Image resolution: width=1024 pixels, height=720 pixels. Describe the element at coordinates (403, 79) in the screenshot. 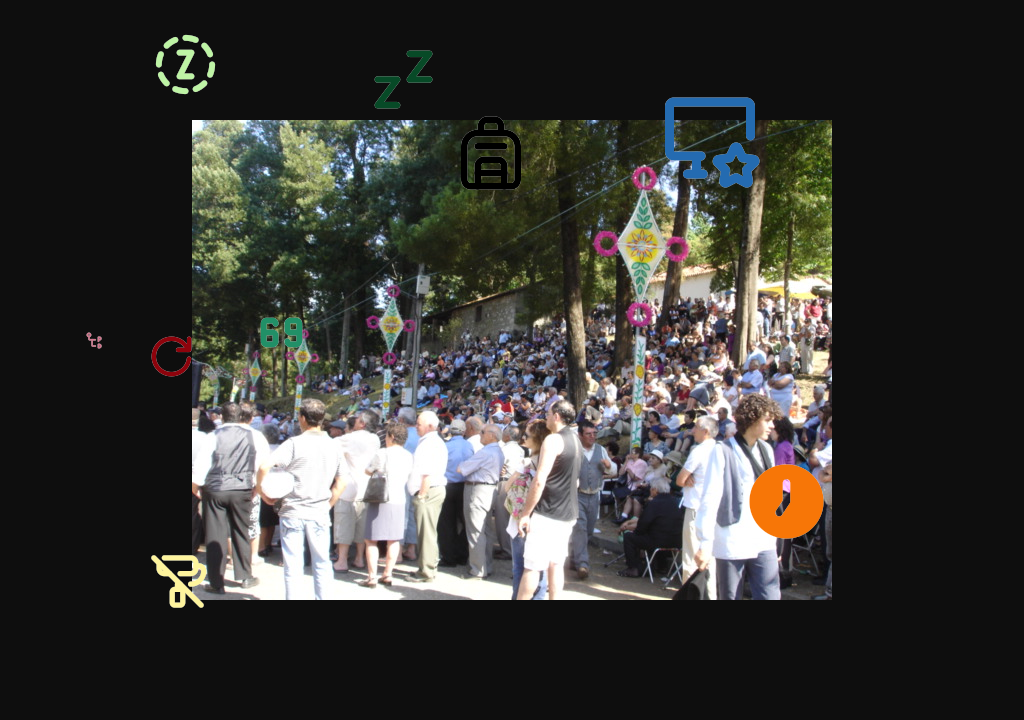

I see `indicates sleep mode or inactive state` at that location.